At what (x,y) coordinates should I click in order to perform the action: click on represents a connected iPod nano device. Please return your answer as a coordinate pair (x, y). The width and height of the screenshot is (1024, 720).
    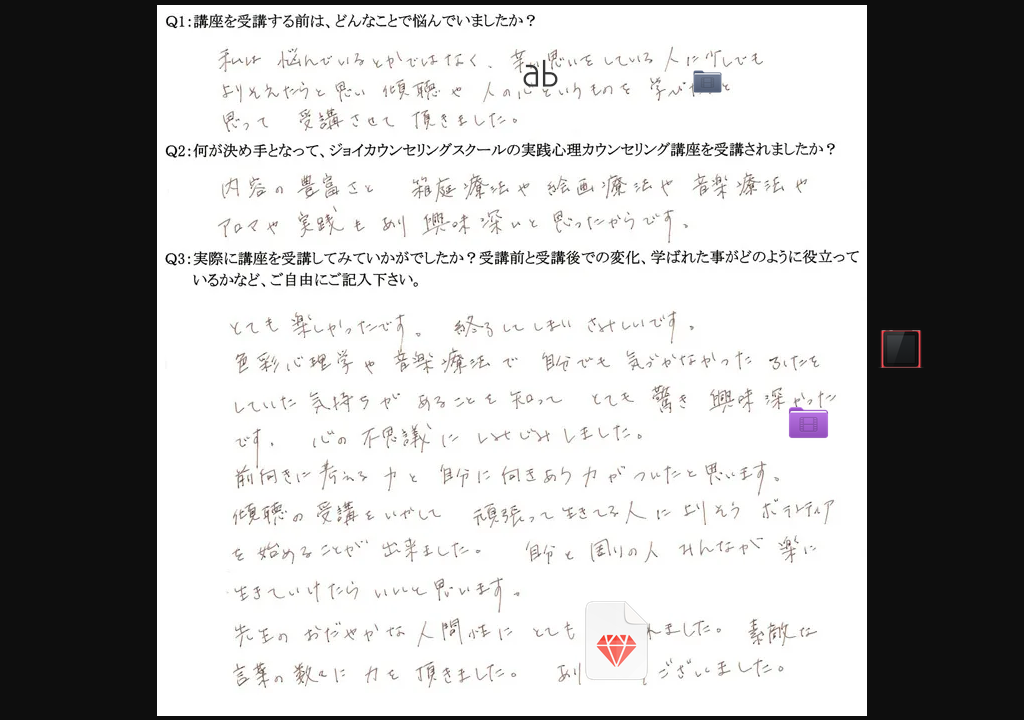
    Looking at the image, I should click on (901, 349).